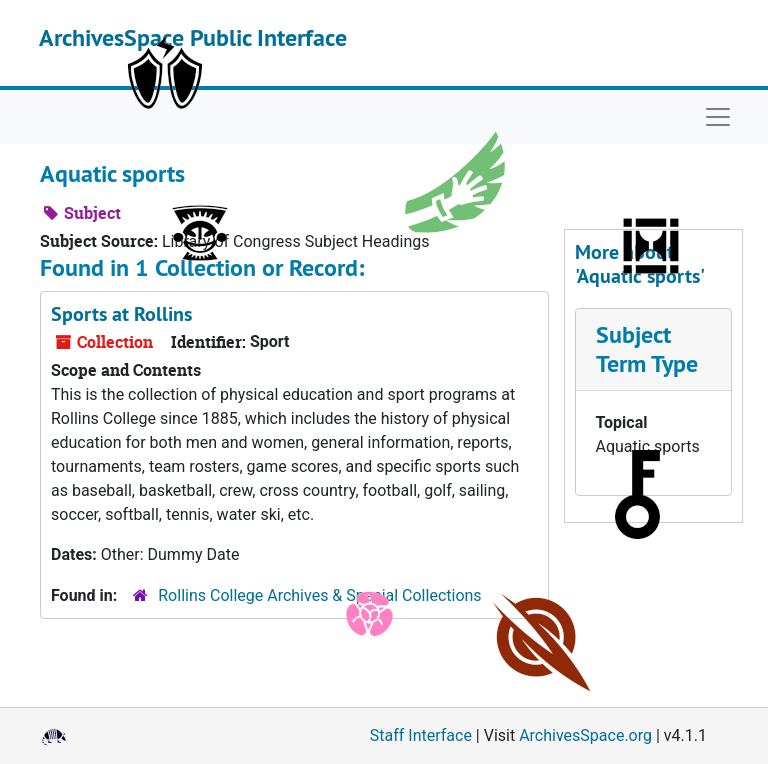 This screenshot has width=768, height=764. I want to click on armadillo character or avatar selection, so click(54, 737).